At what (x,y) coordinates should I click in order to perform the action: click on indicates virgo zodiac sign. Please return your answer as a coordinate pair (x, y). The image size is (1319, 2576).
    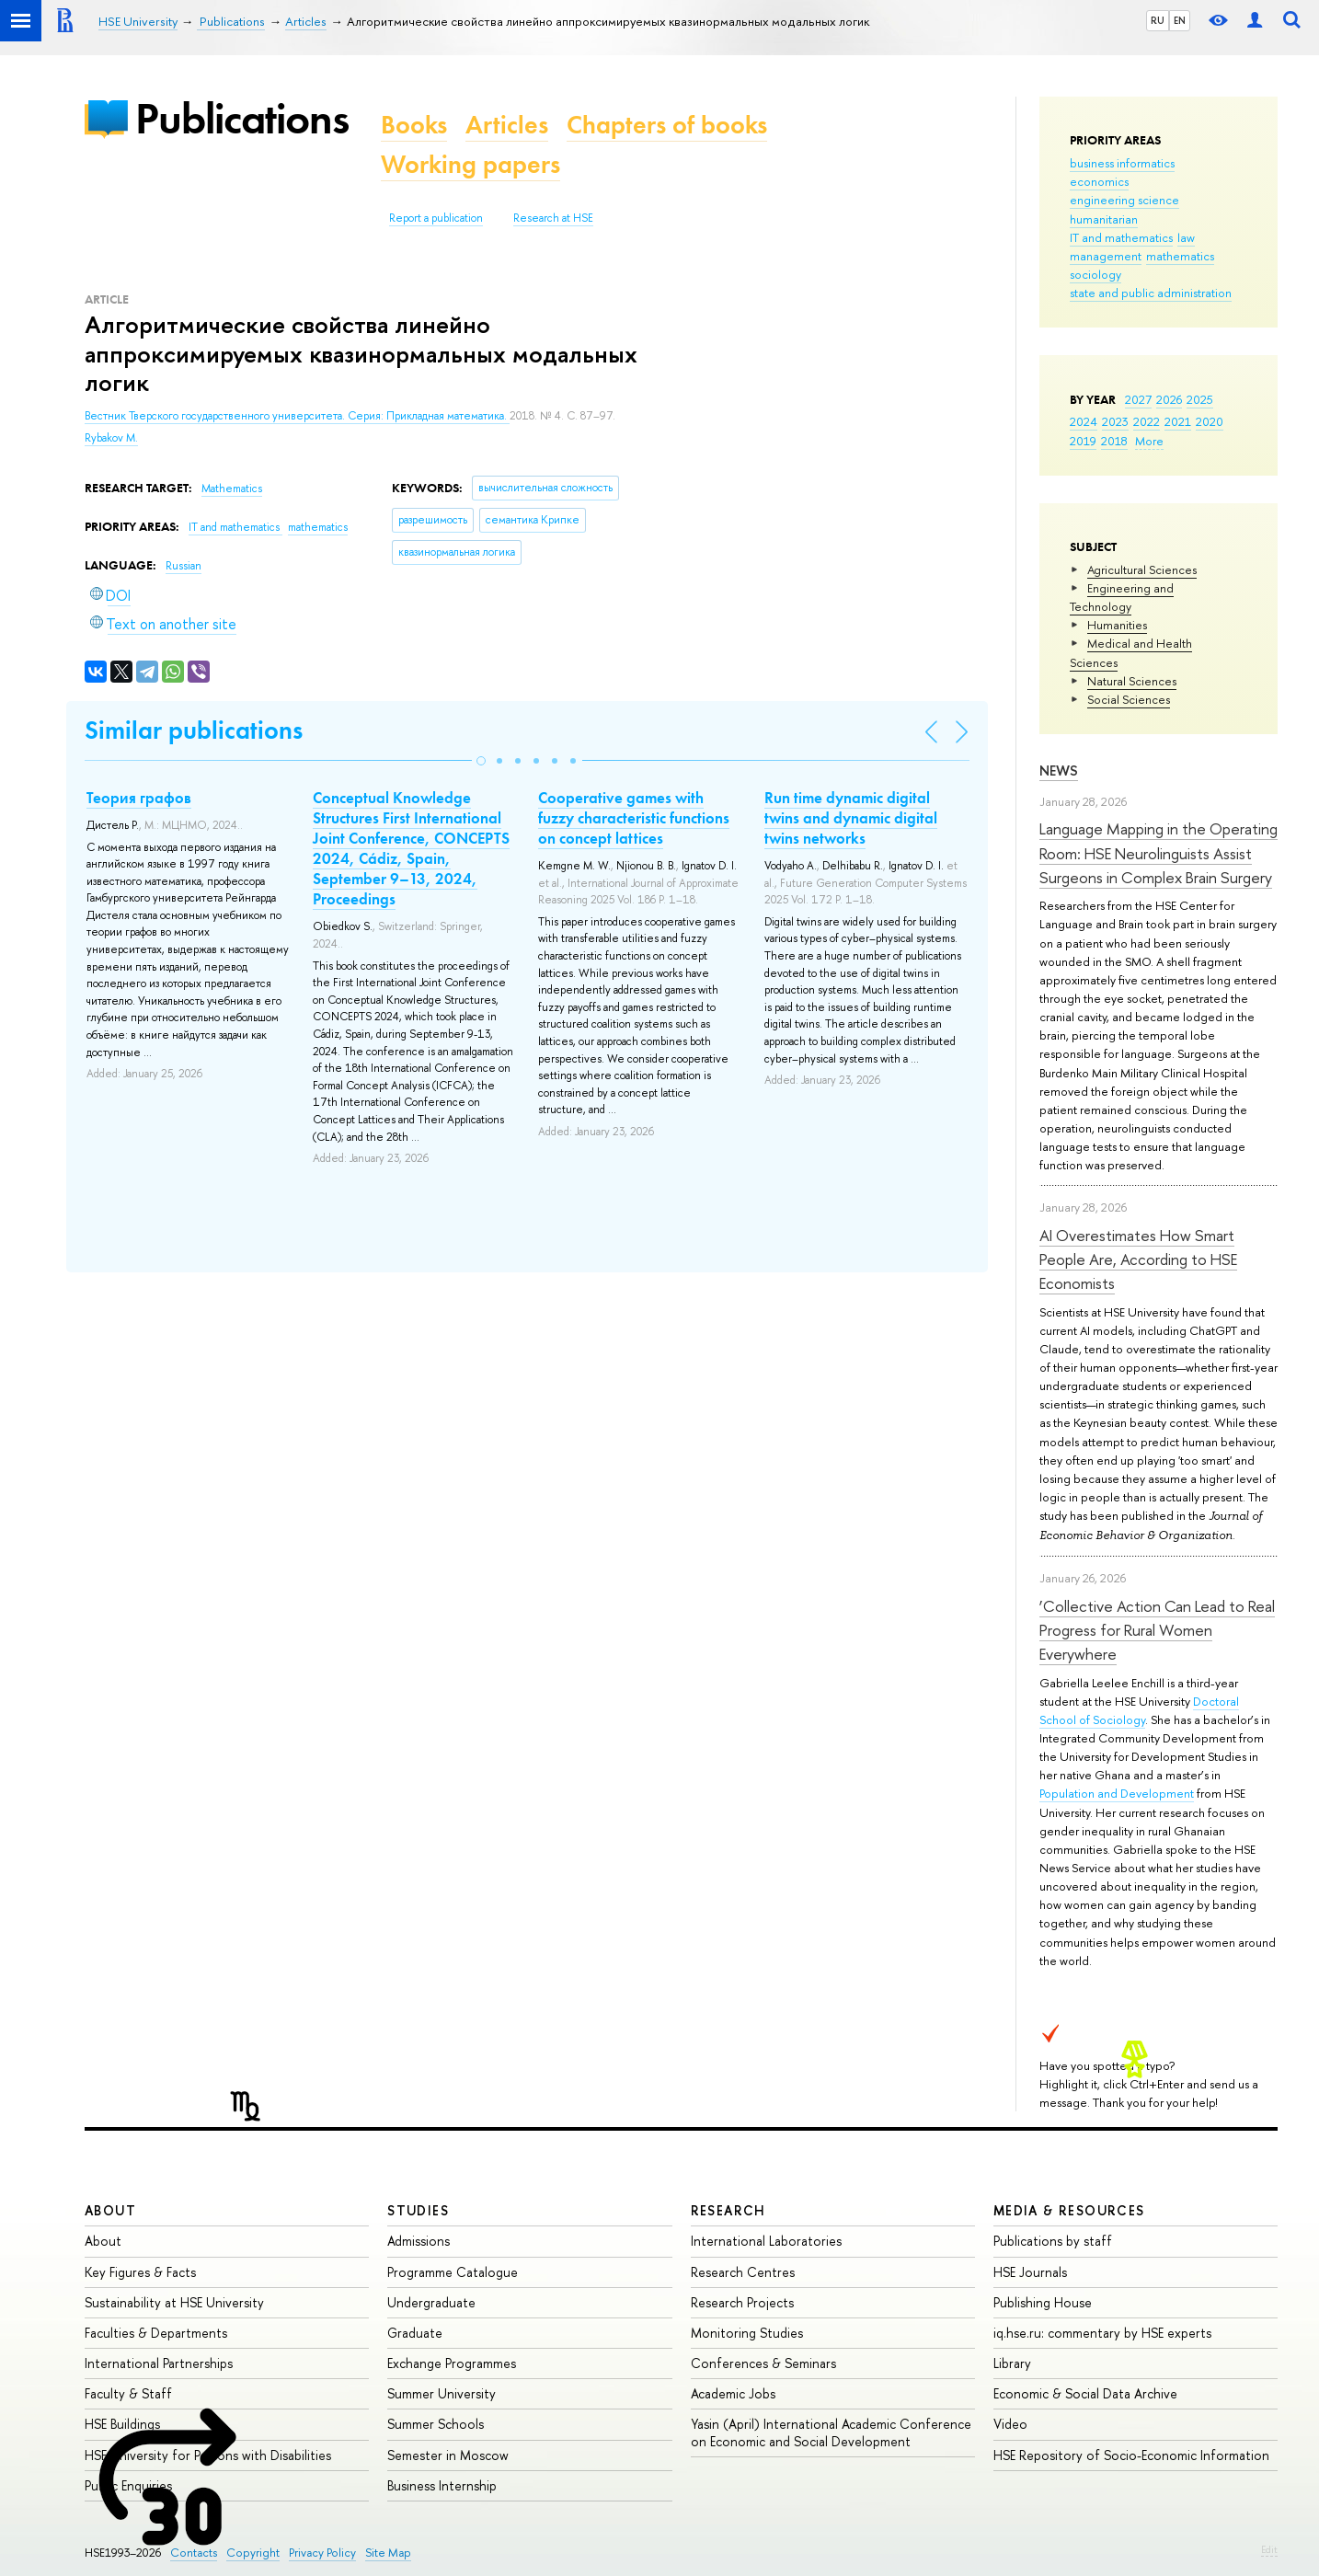
    Looking at the image, I should click on (246, 2105).